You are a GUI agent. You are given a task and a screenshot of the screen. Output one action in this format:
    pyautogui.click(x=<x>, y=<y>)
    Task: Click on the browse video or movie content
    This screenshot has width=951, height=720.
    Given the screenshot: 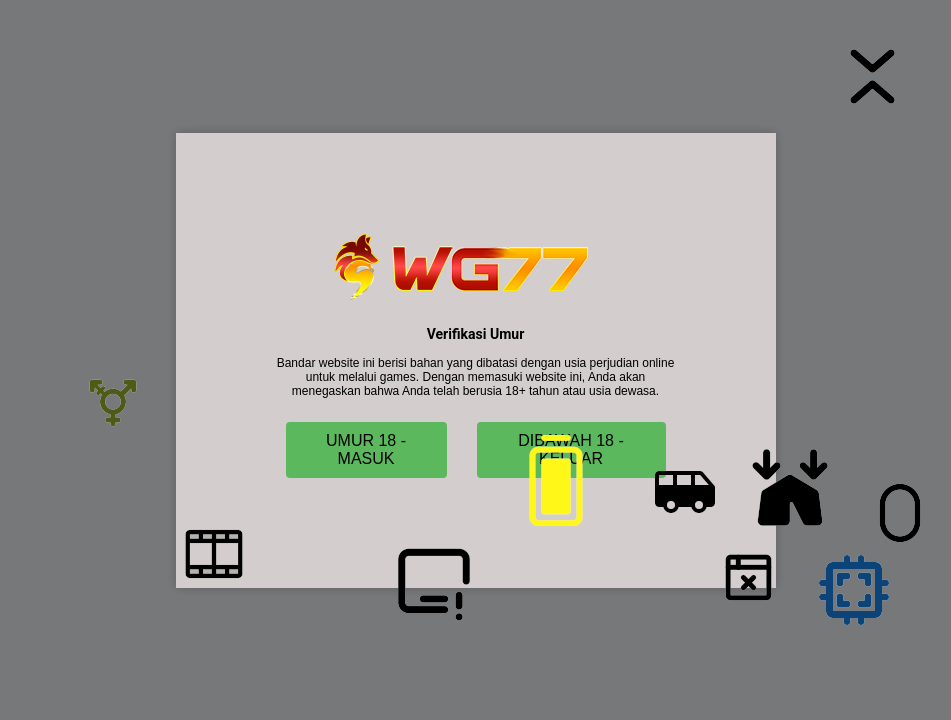 What is the action you would take?
    pyautogui.click(x=214, y=554)
    